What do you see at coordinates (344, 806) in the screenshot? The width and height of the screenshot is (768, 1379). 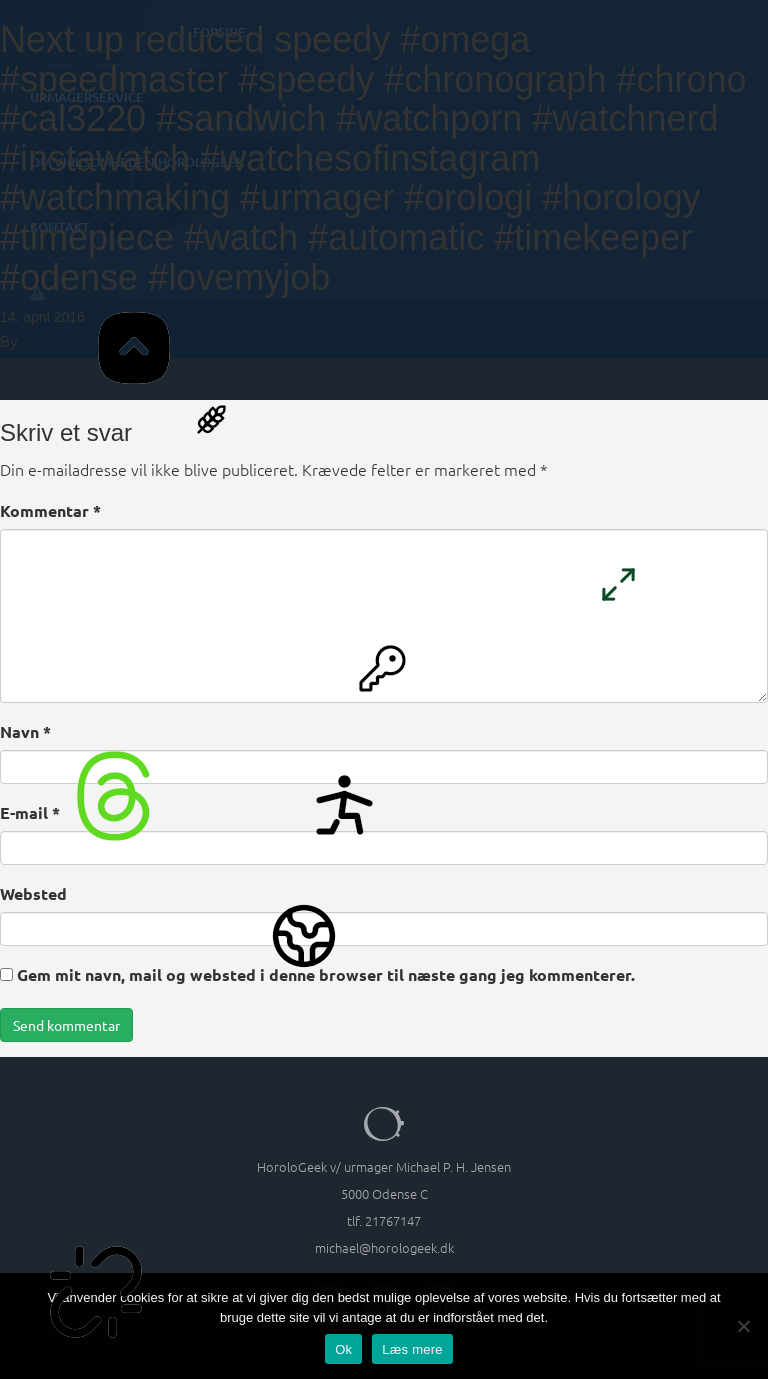 I see `access yoga or stretching exercises` at bounding box center [344, 806].